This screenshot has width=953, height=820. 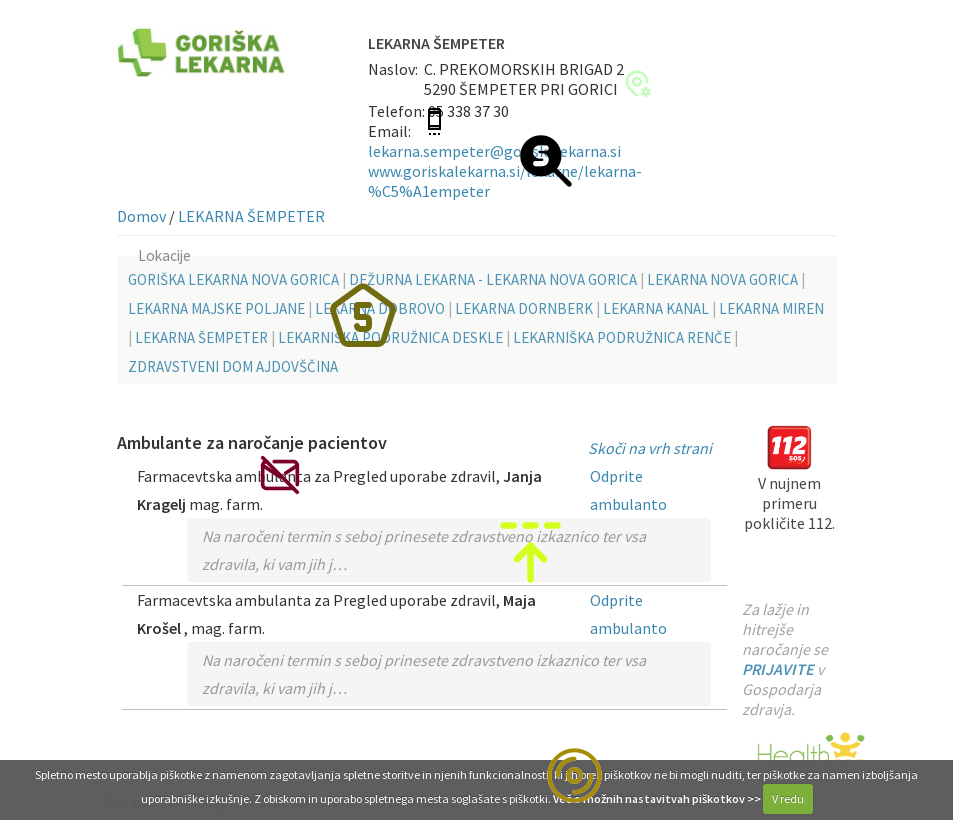 I want to click on search for pricing or financial information, so click(x=546, y=161).